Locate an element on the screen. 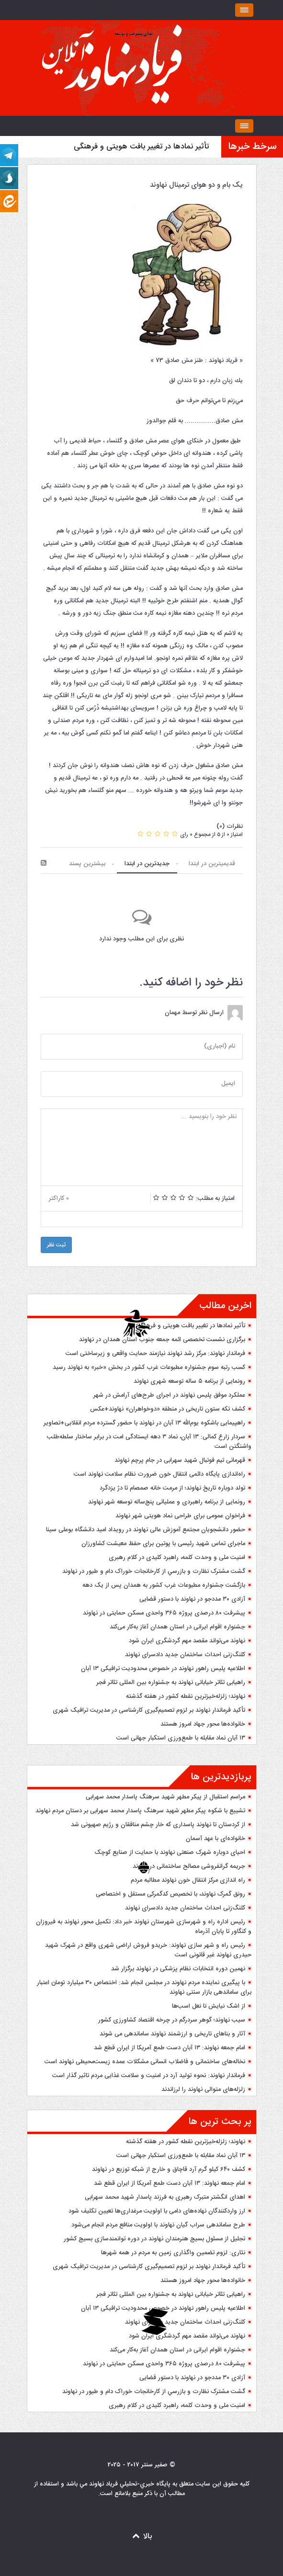 Image resolution: width=283 pixels, height=2576 pixels. view document or note is located at coordinates (155, 2322).